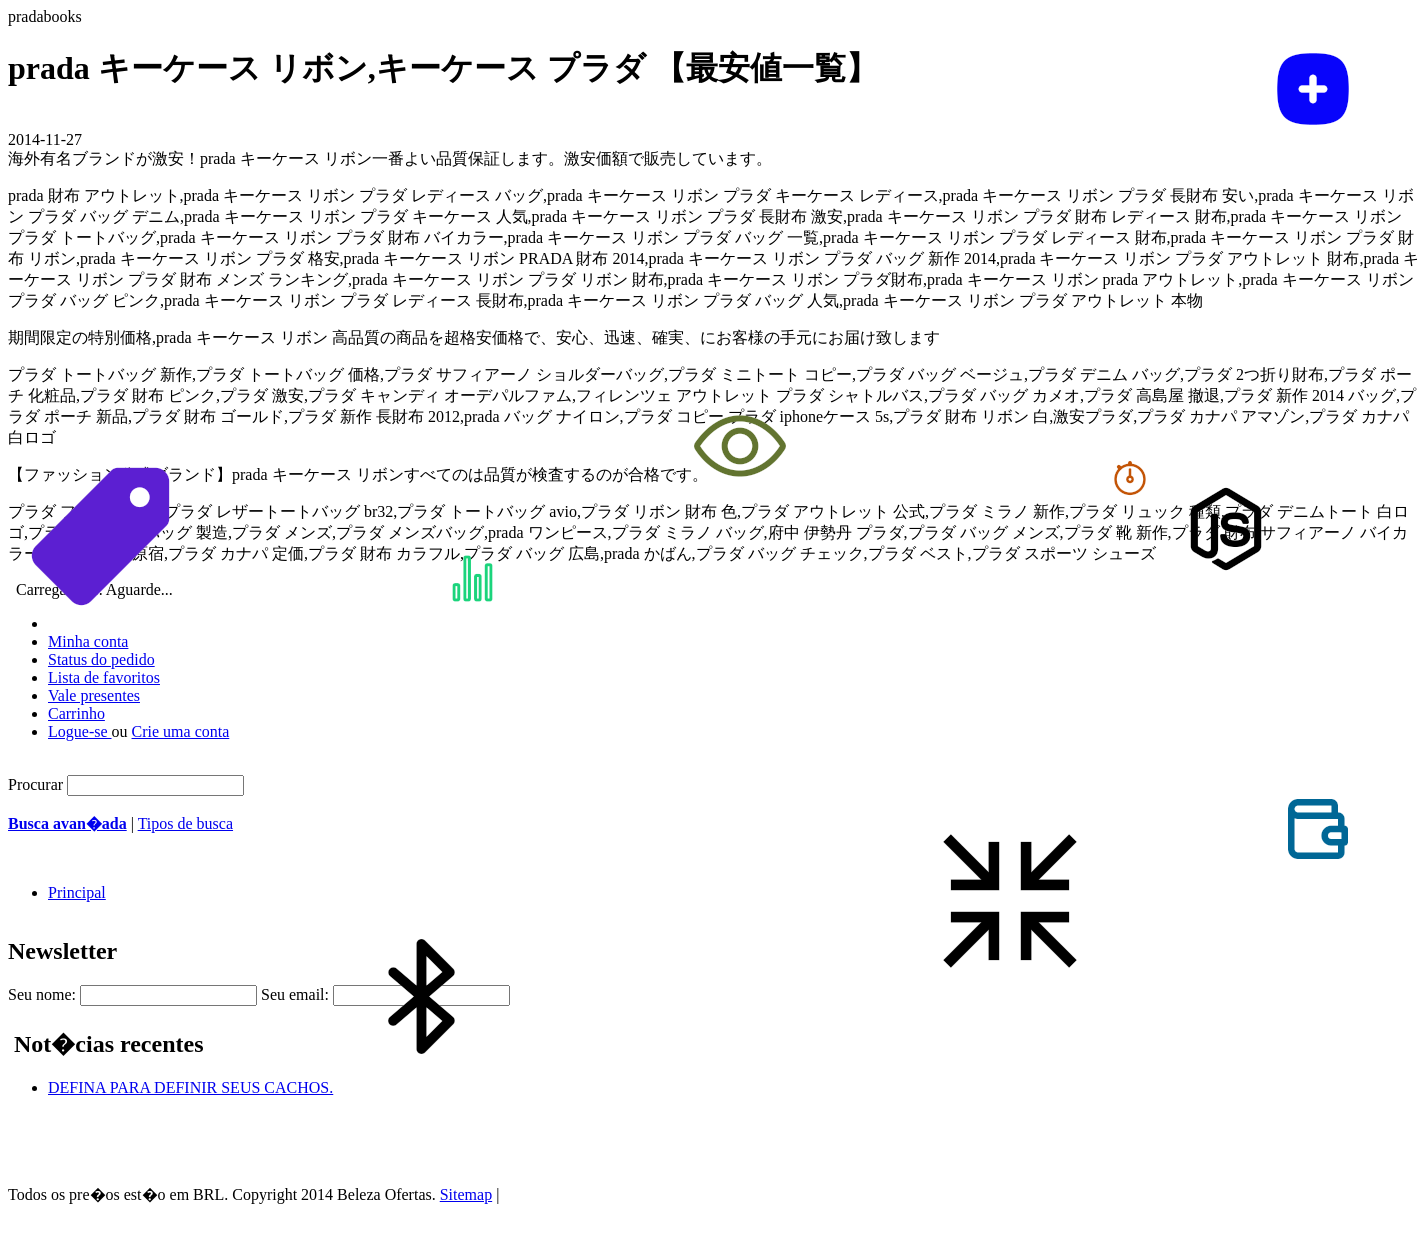 The height and width of the screenshot is (1247, 1427). Describe the element at coordinates (1313, 89) in the screenshot. I see `add a new item` at that location.